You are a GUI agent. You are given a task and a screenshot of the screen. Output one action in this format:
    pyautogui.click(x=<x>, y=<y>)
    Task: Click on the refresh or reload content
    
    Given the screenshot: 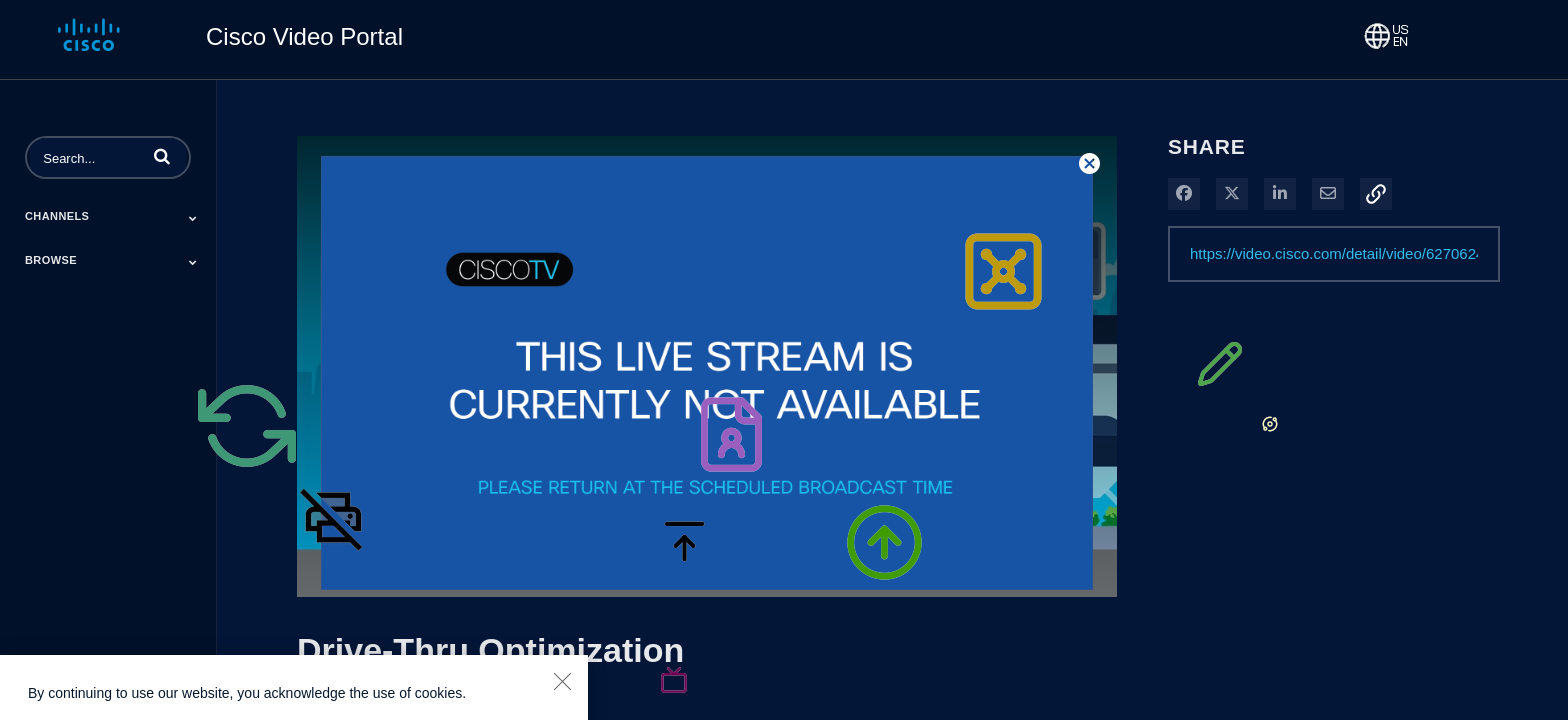 What is the action you would take?
    pyautogui.click(x=247, y=426)
    